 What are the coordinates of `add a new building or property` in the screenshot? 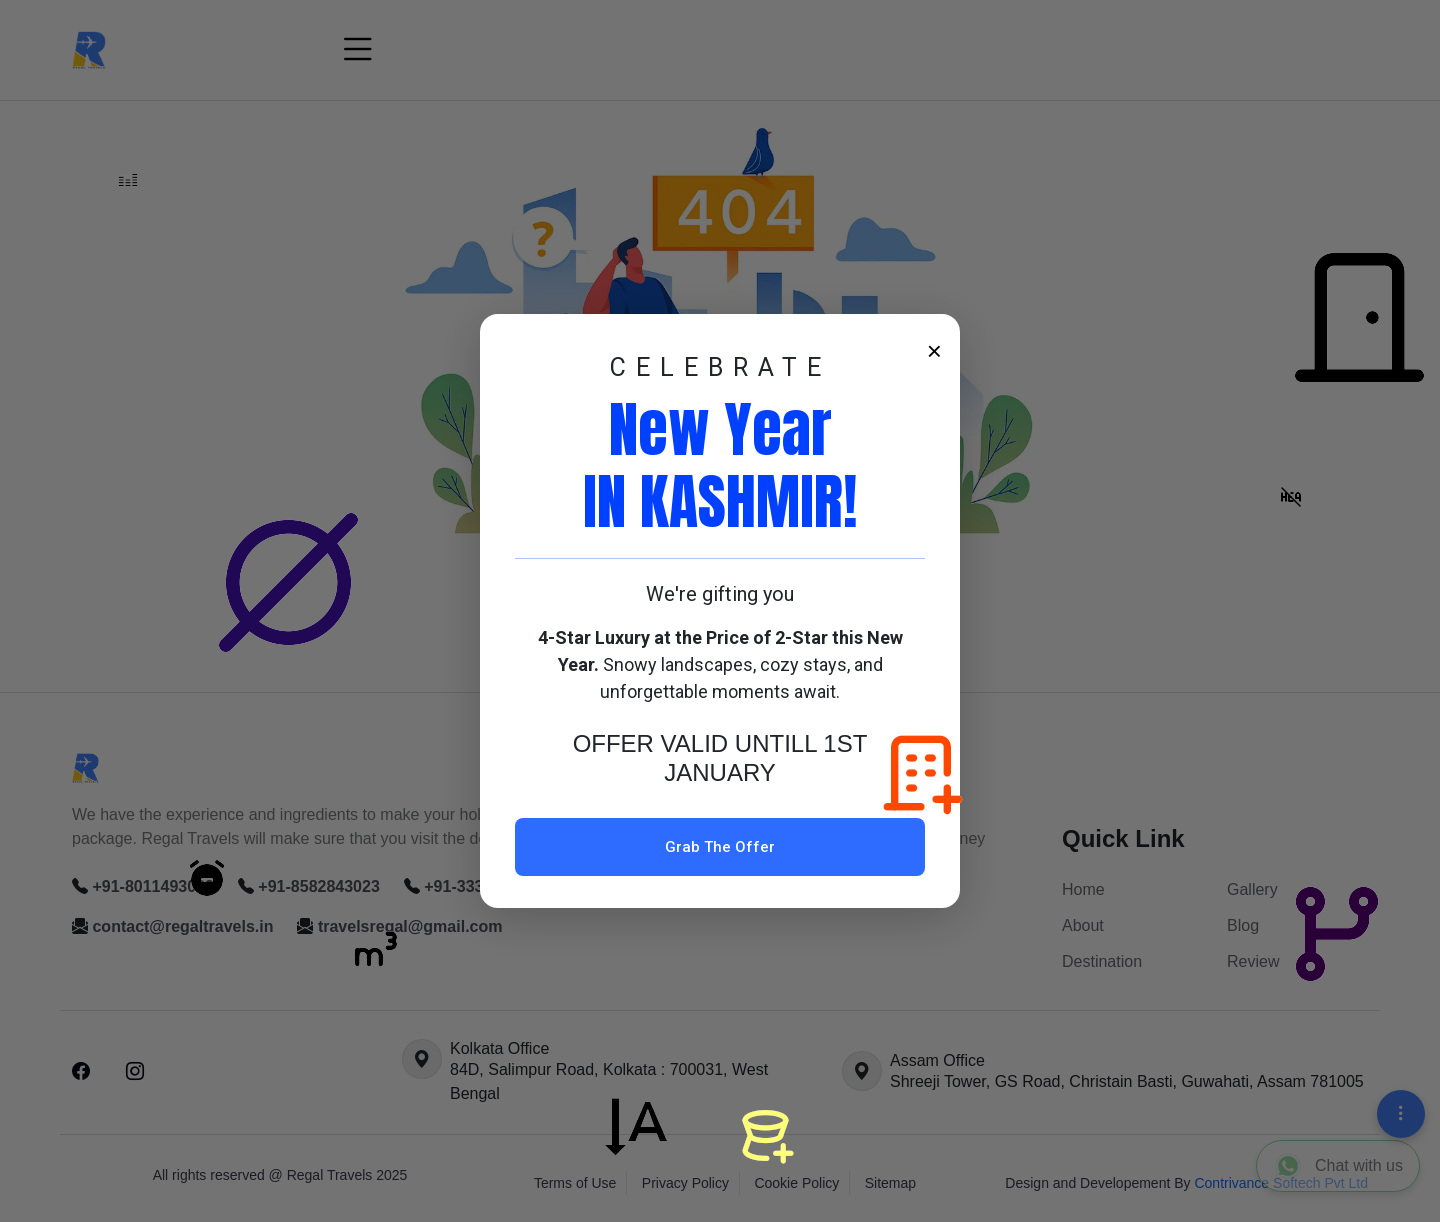 It's located at (921, 773).